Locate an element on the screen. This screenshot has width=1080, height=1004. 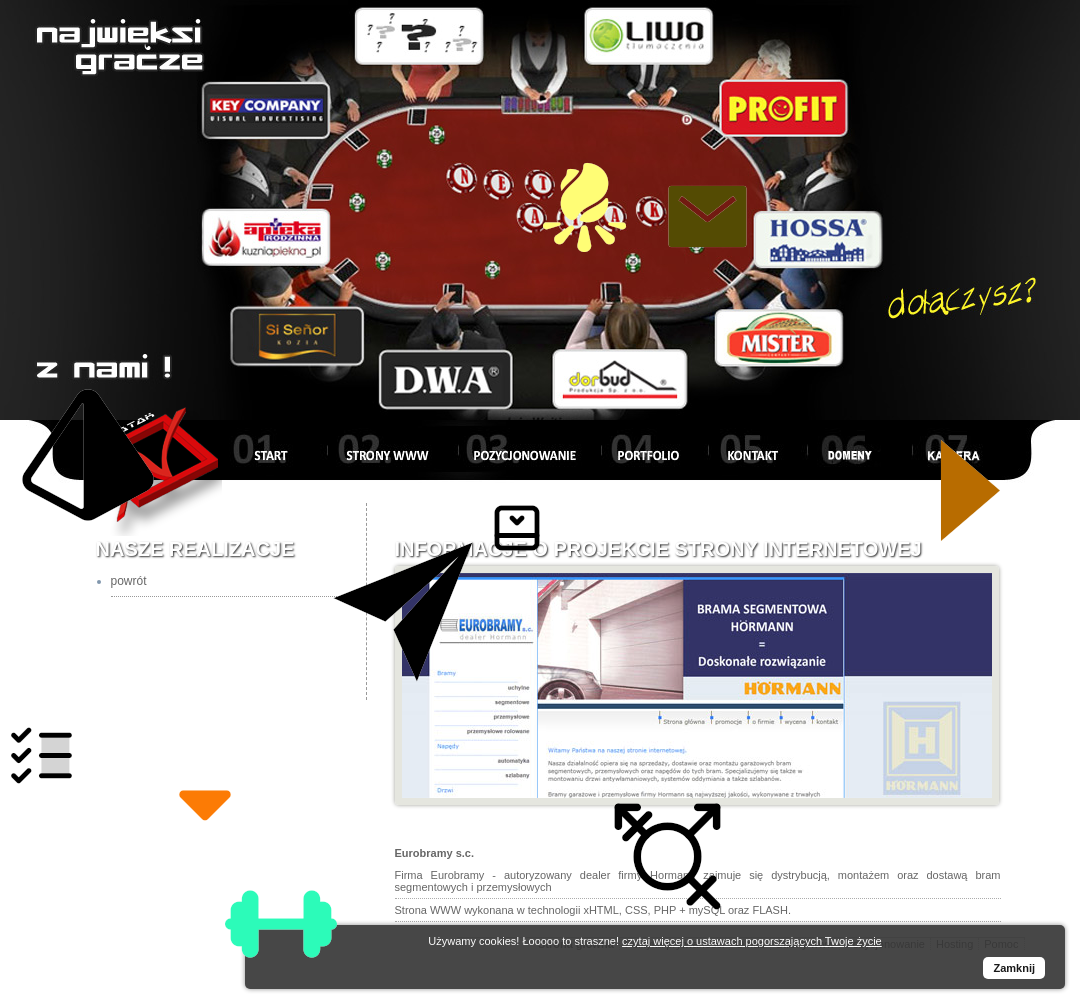
open your email inbox is located at coordinates (707, 216).